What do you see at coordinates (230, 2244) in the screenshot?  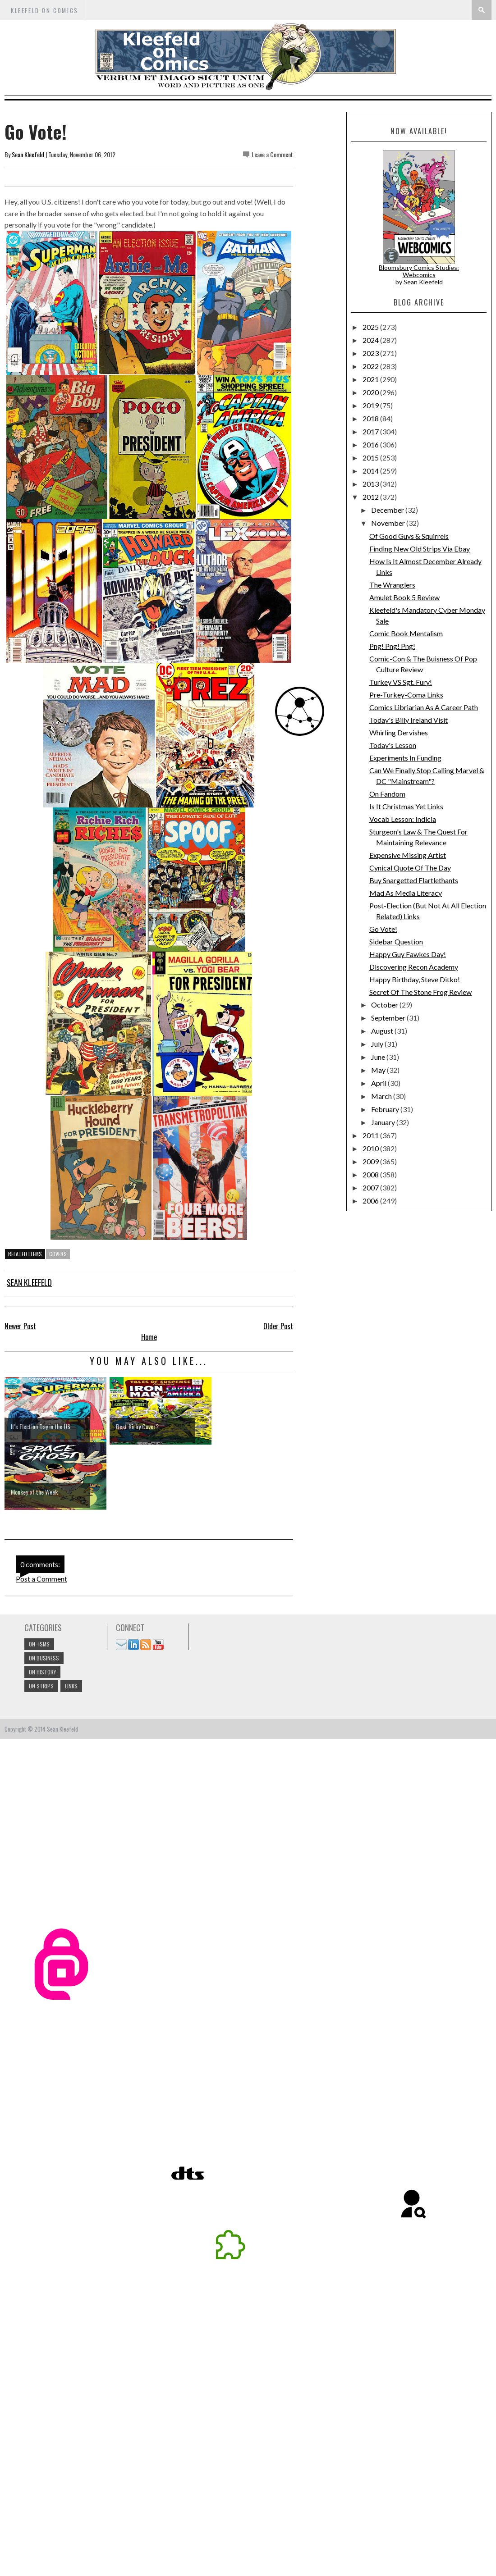 I see `wxt framework logo` at bounding box center [230, 2244].